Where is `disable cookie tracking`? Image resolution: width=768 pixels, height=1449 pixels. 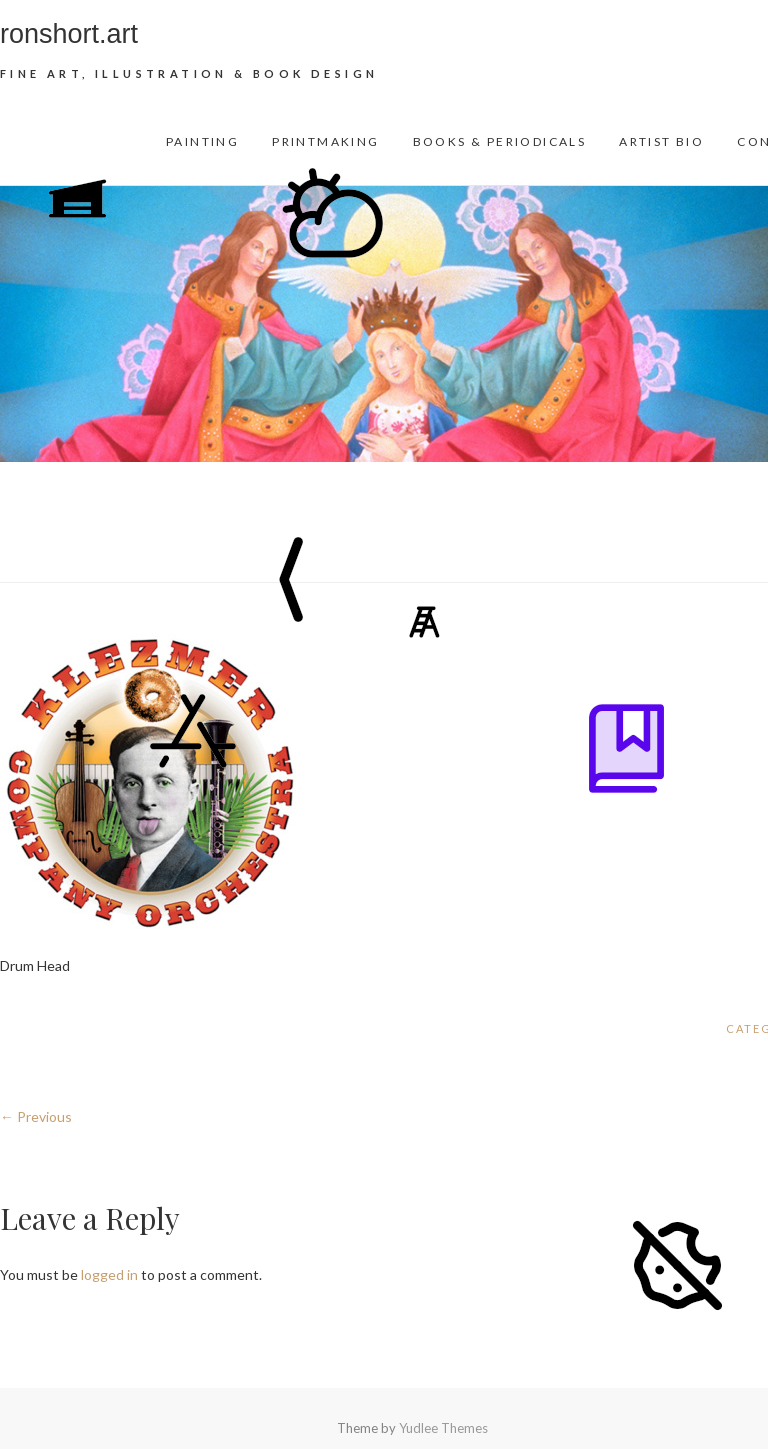
disable cookie tracking is located at coordinates (677, 1265).